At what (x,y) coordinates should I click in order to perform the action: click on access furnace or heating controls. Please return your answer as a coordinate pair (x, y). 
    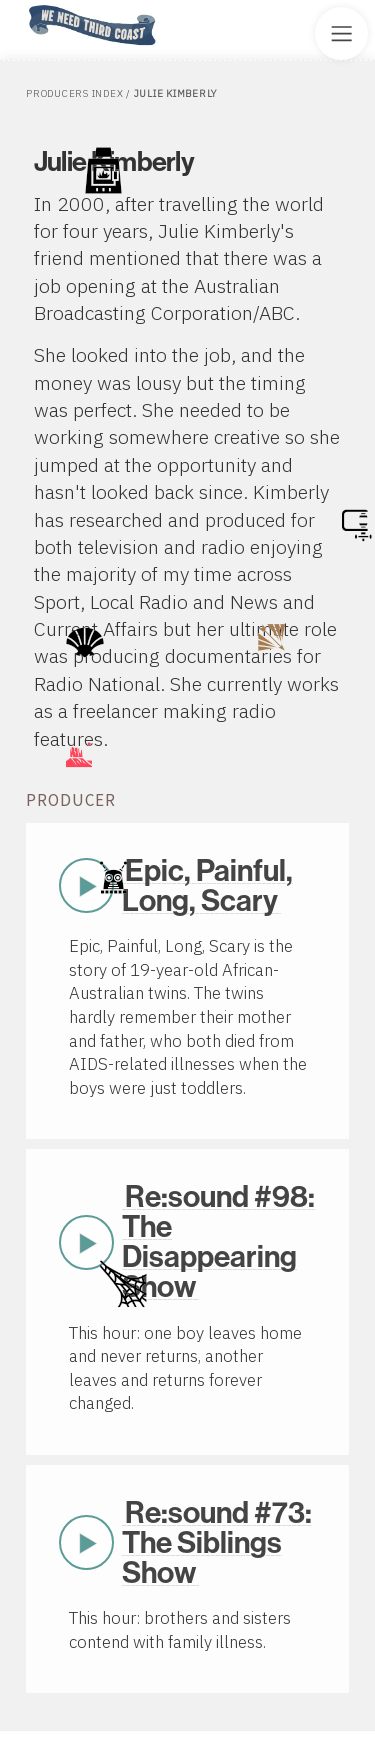
    Looking at the image, I should click on (103, 170).